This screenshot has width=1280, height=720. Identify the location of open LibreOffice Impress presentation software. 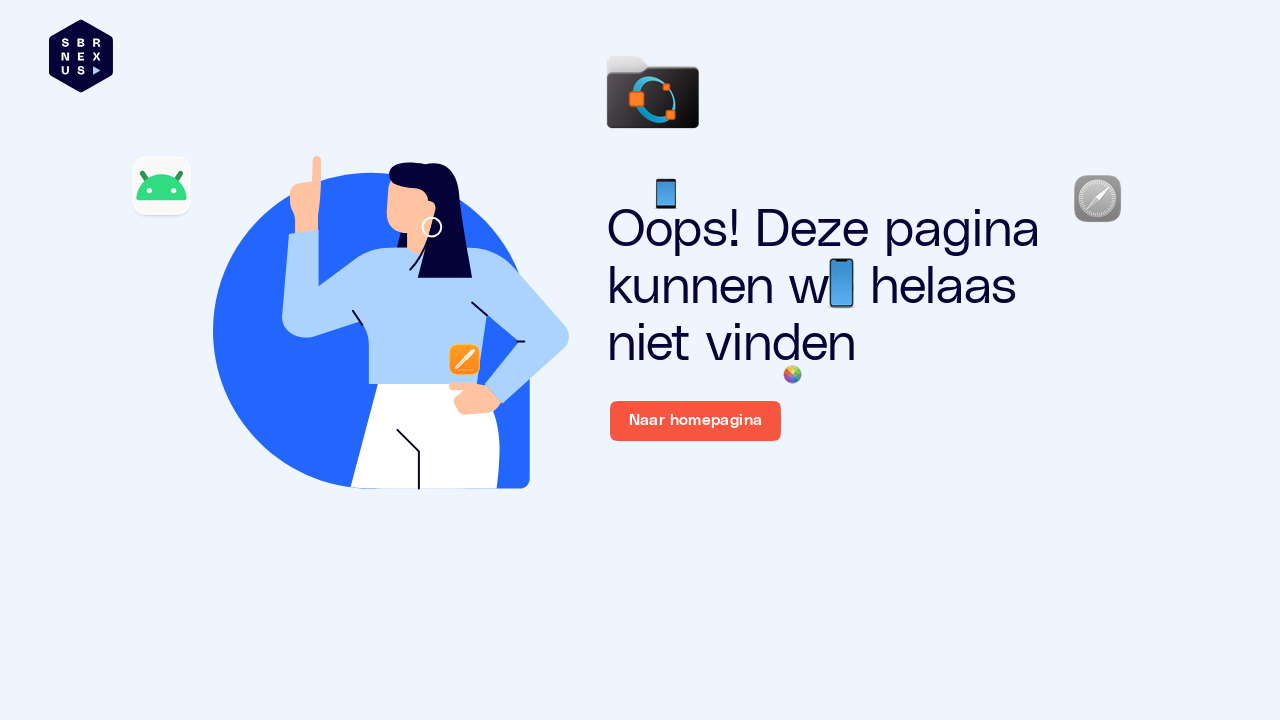
(464, 359).